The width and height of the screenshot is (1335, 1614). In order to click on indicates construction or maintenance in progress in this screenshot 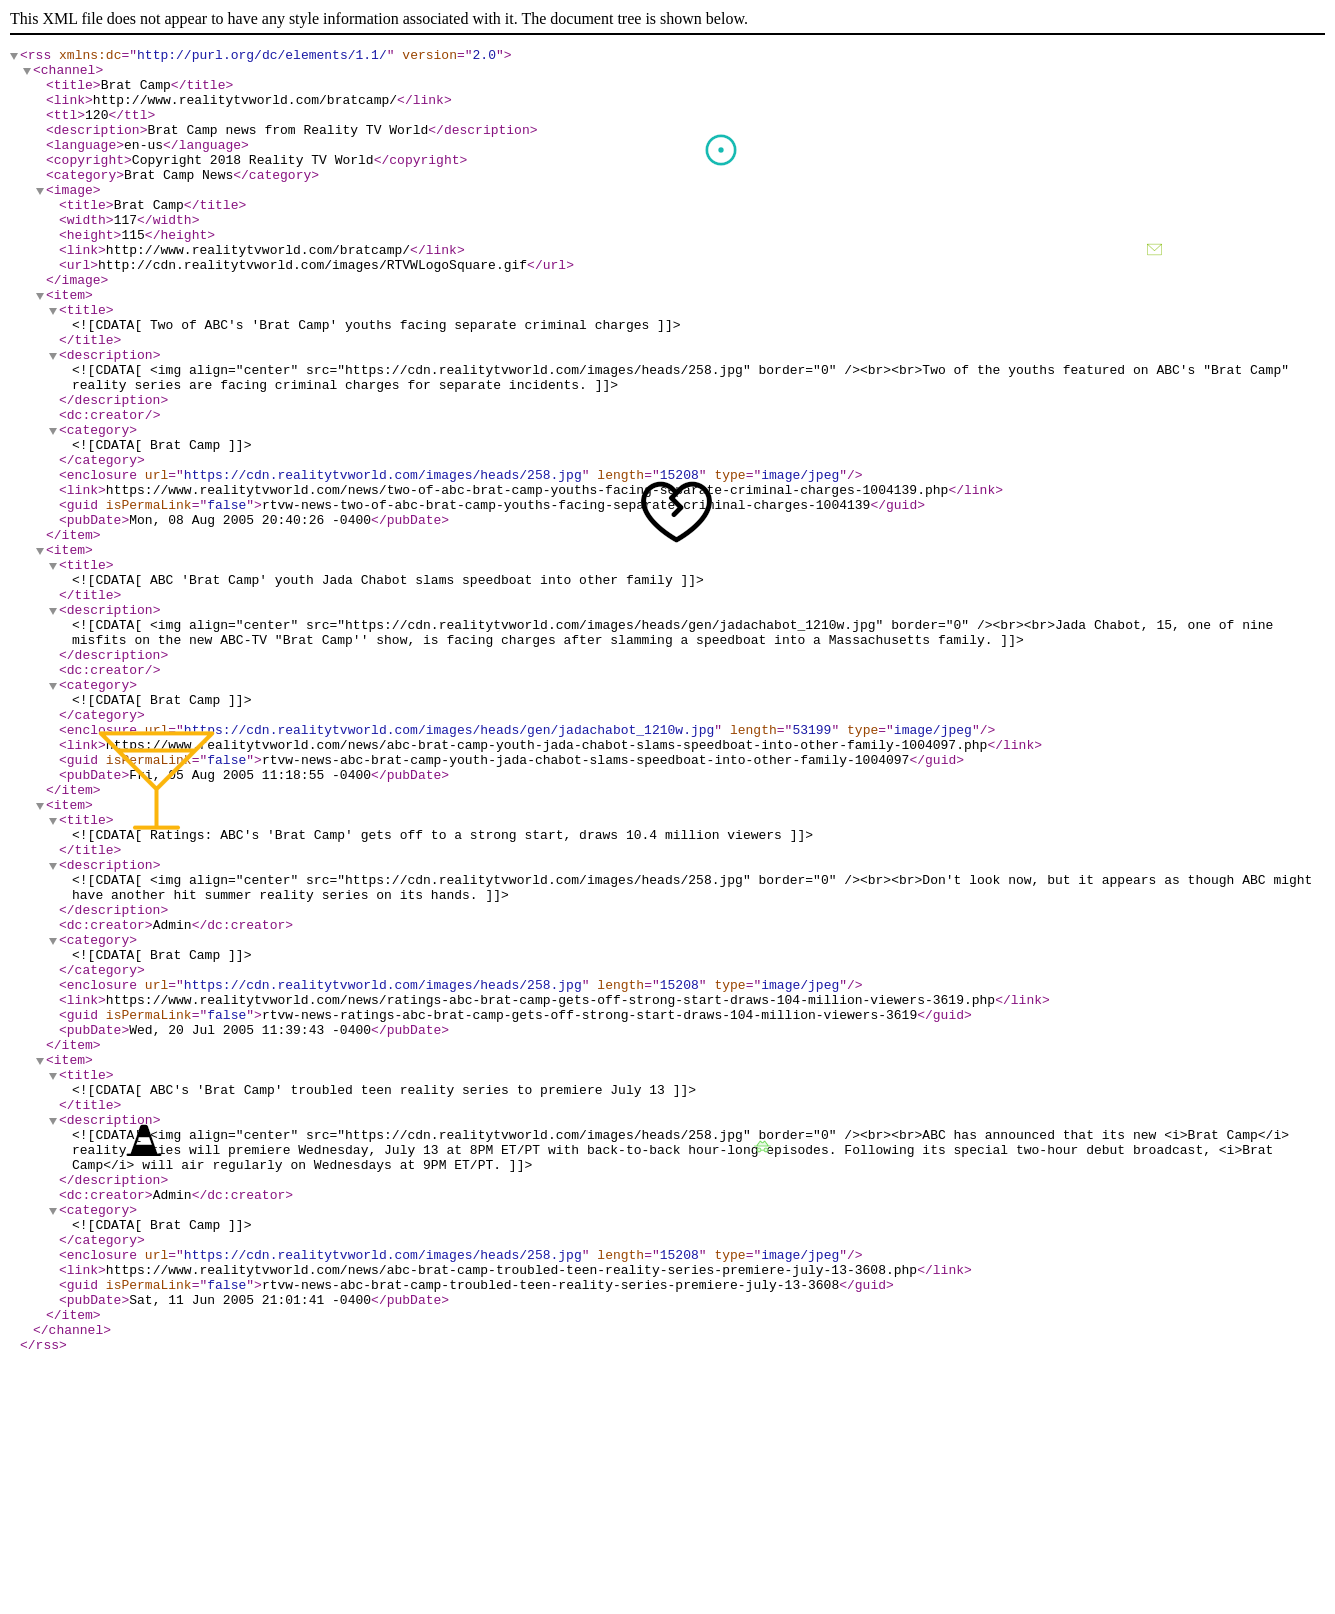, I will do `click(144, 1141)`.